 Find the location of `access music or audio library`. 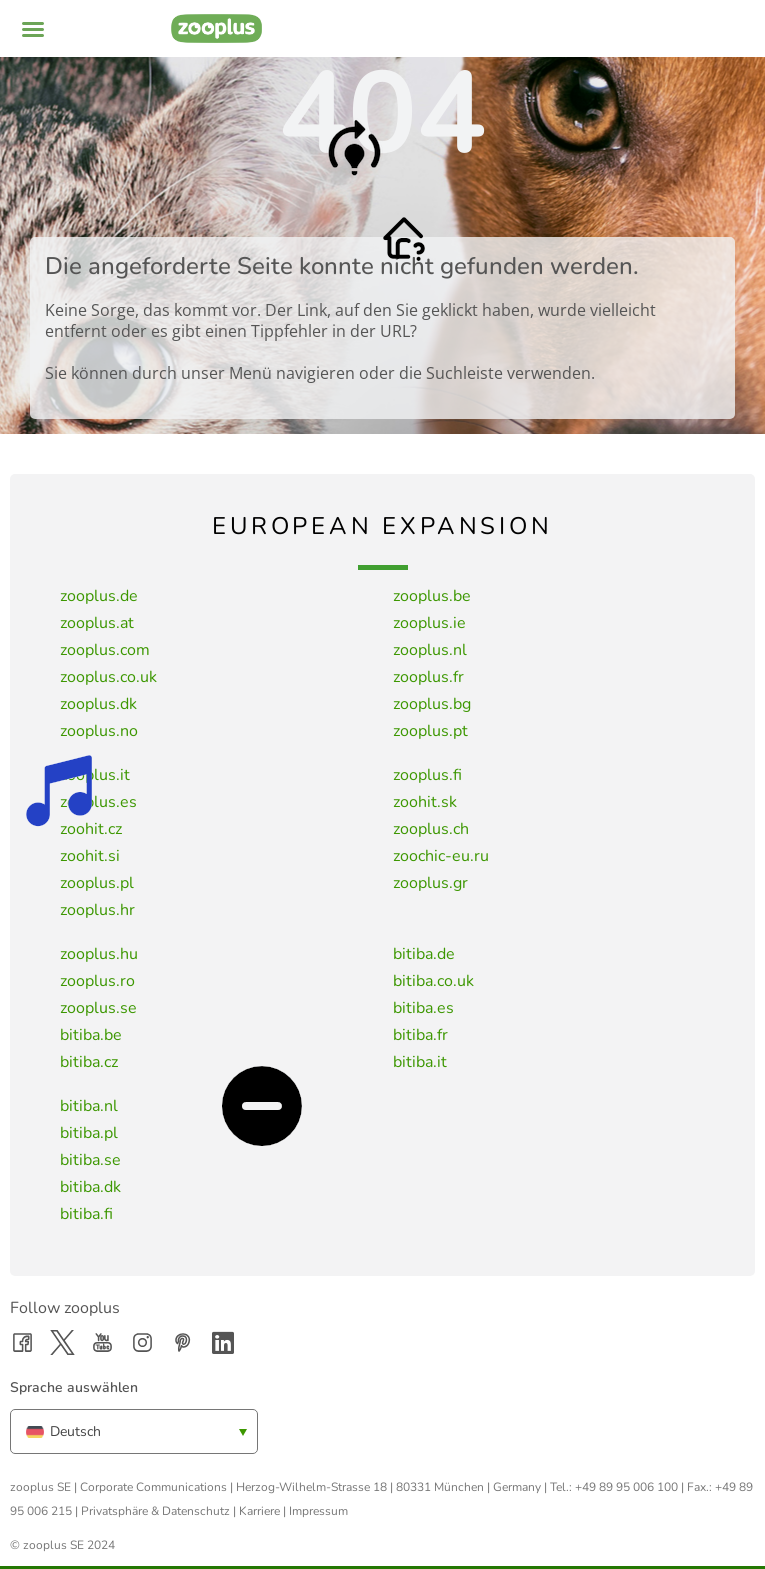

access music or audio library is located at coordinates (63, 792).